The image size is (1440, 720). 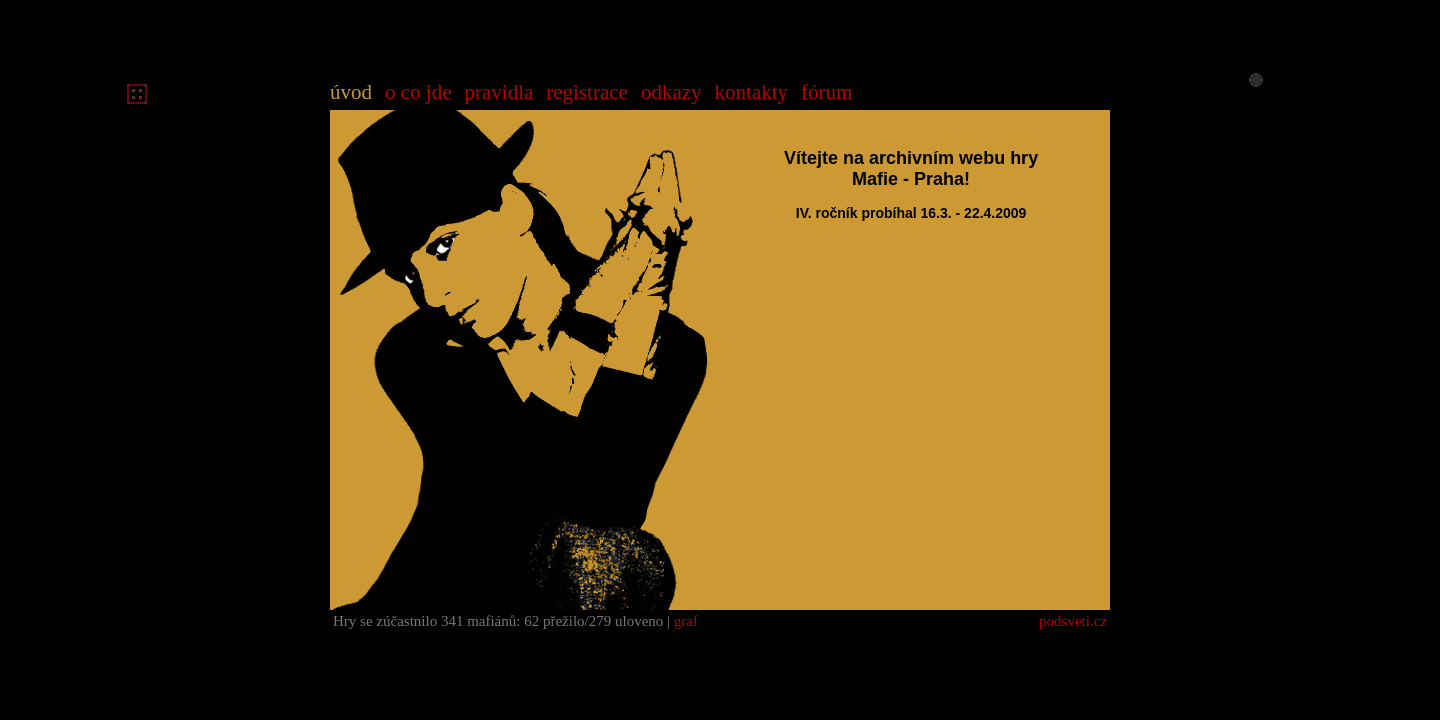 I want to click on roll the dice or generate a random result, so click(x=137, y=94).